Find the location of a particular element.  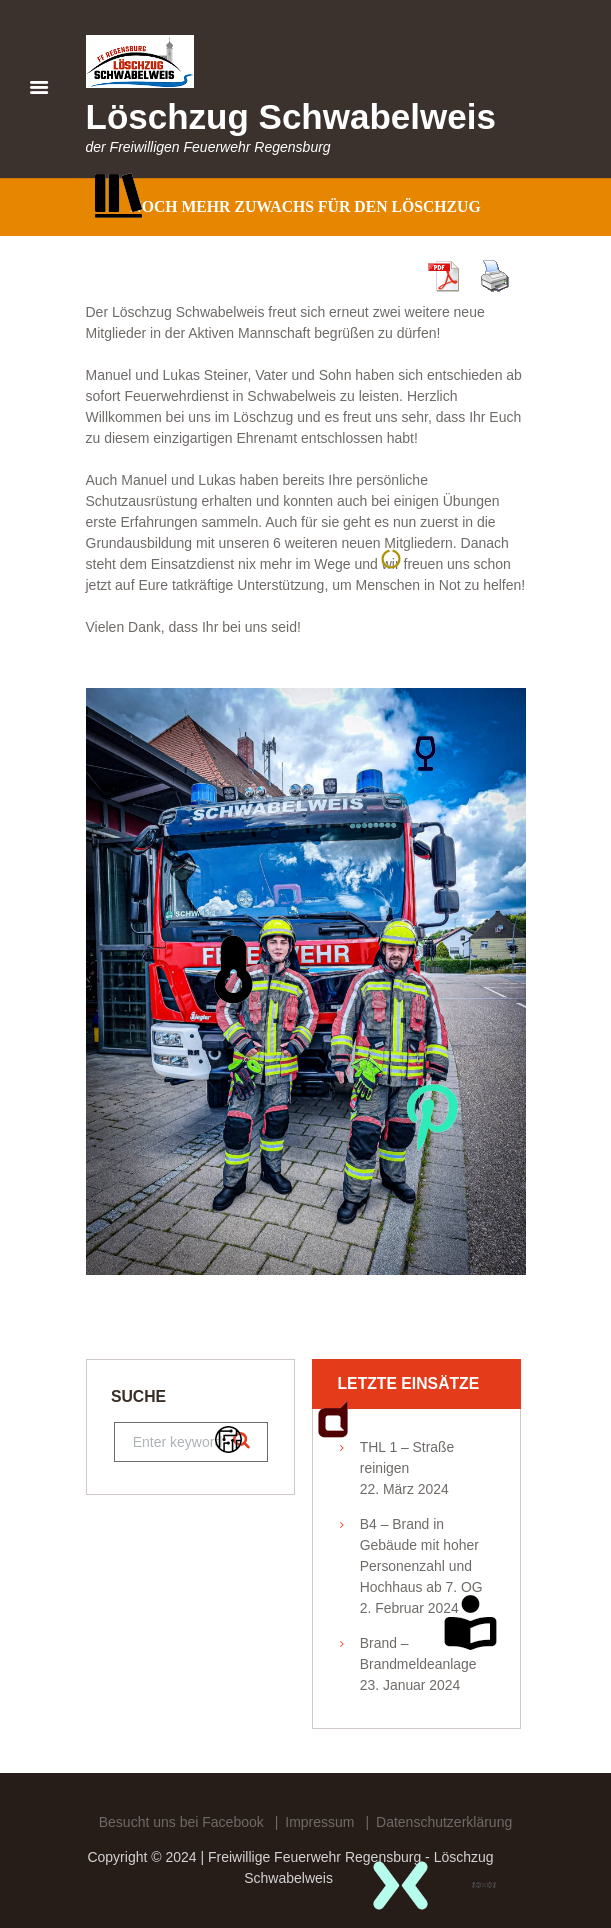

dashcube brand logo is located at coordinates (333, 1419).